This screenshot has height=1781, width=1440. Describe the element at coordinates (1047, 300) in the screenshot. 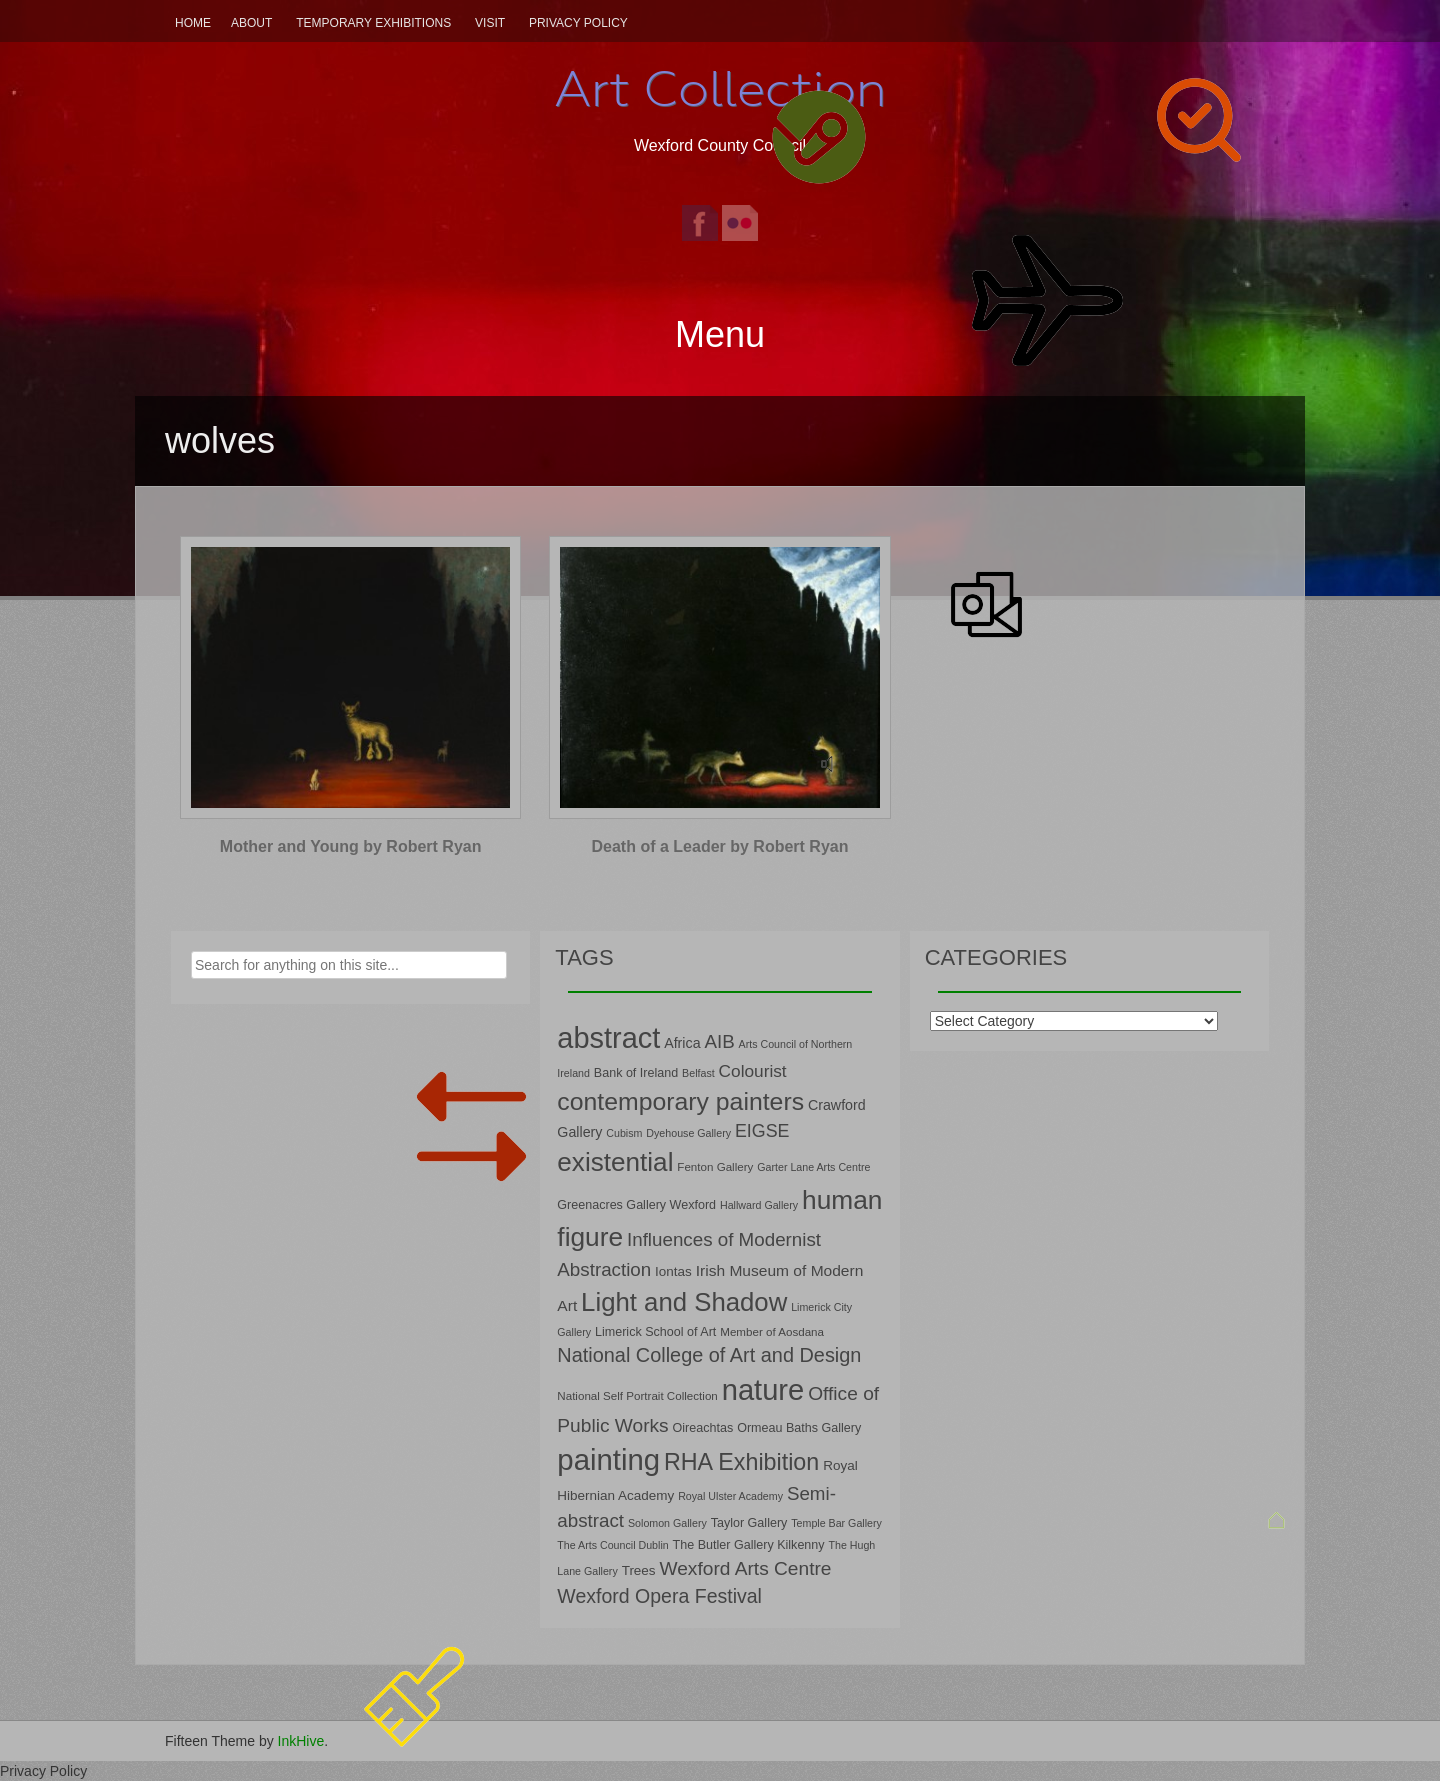

I see `enable airplane mode` at that location.